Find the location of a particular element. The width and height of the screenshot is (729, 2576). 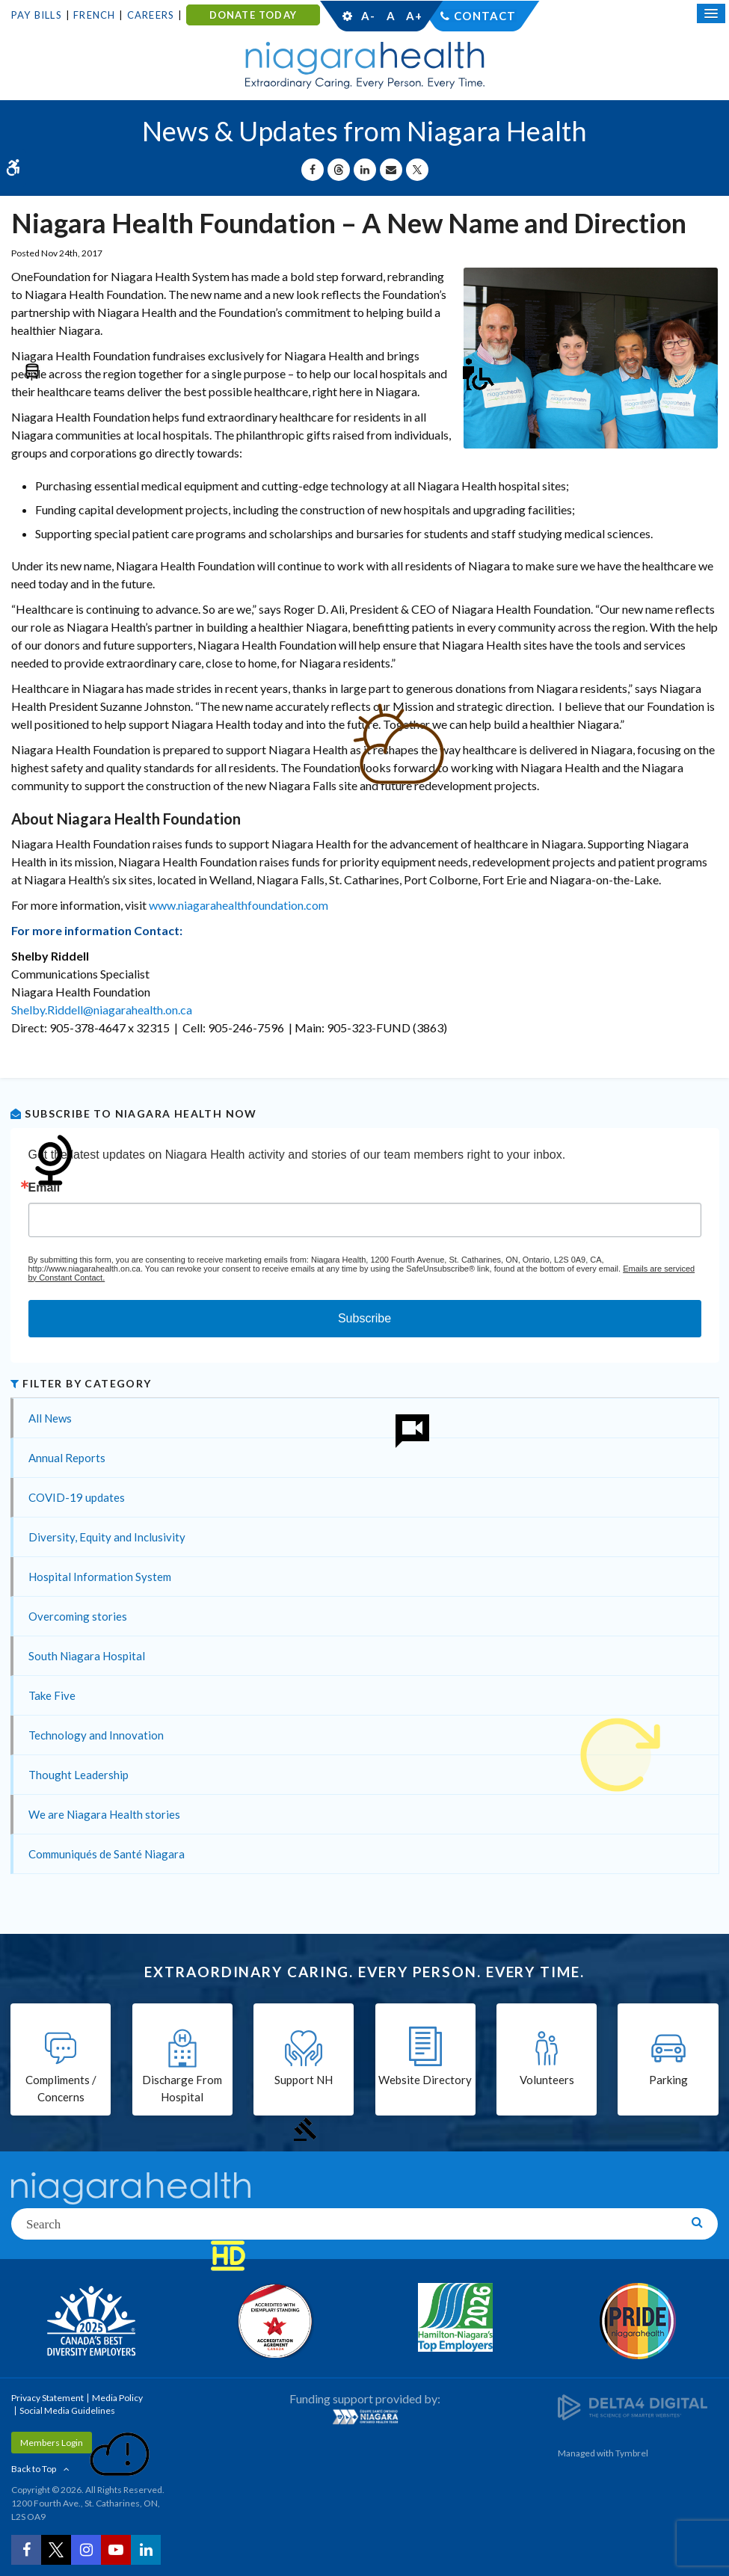

start a video call or chat is located at coordinates (412, 1431).